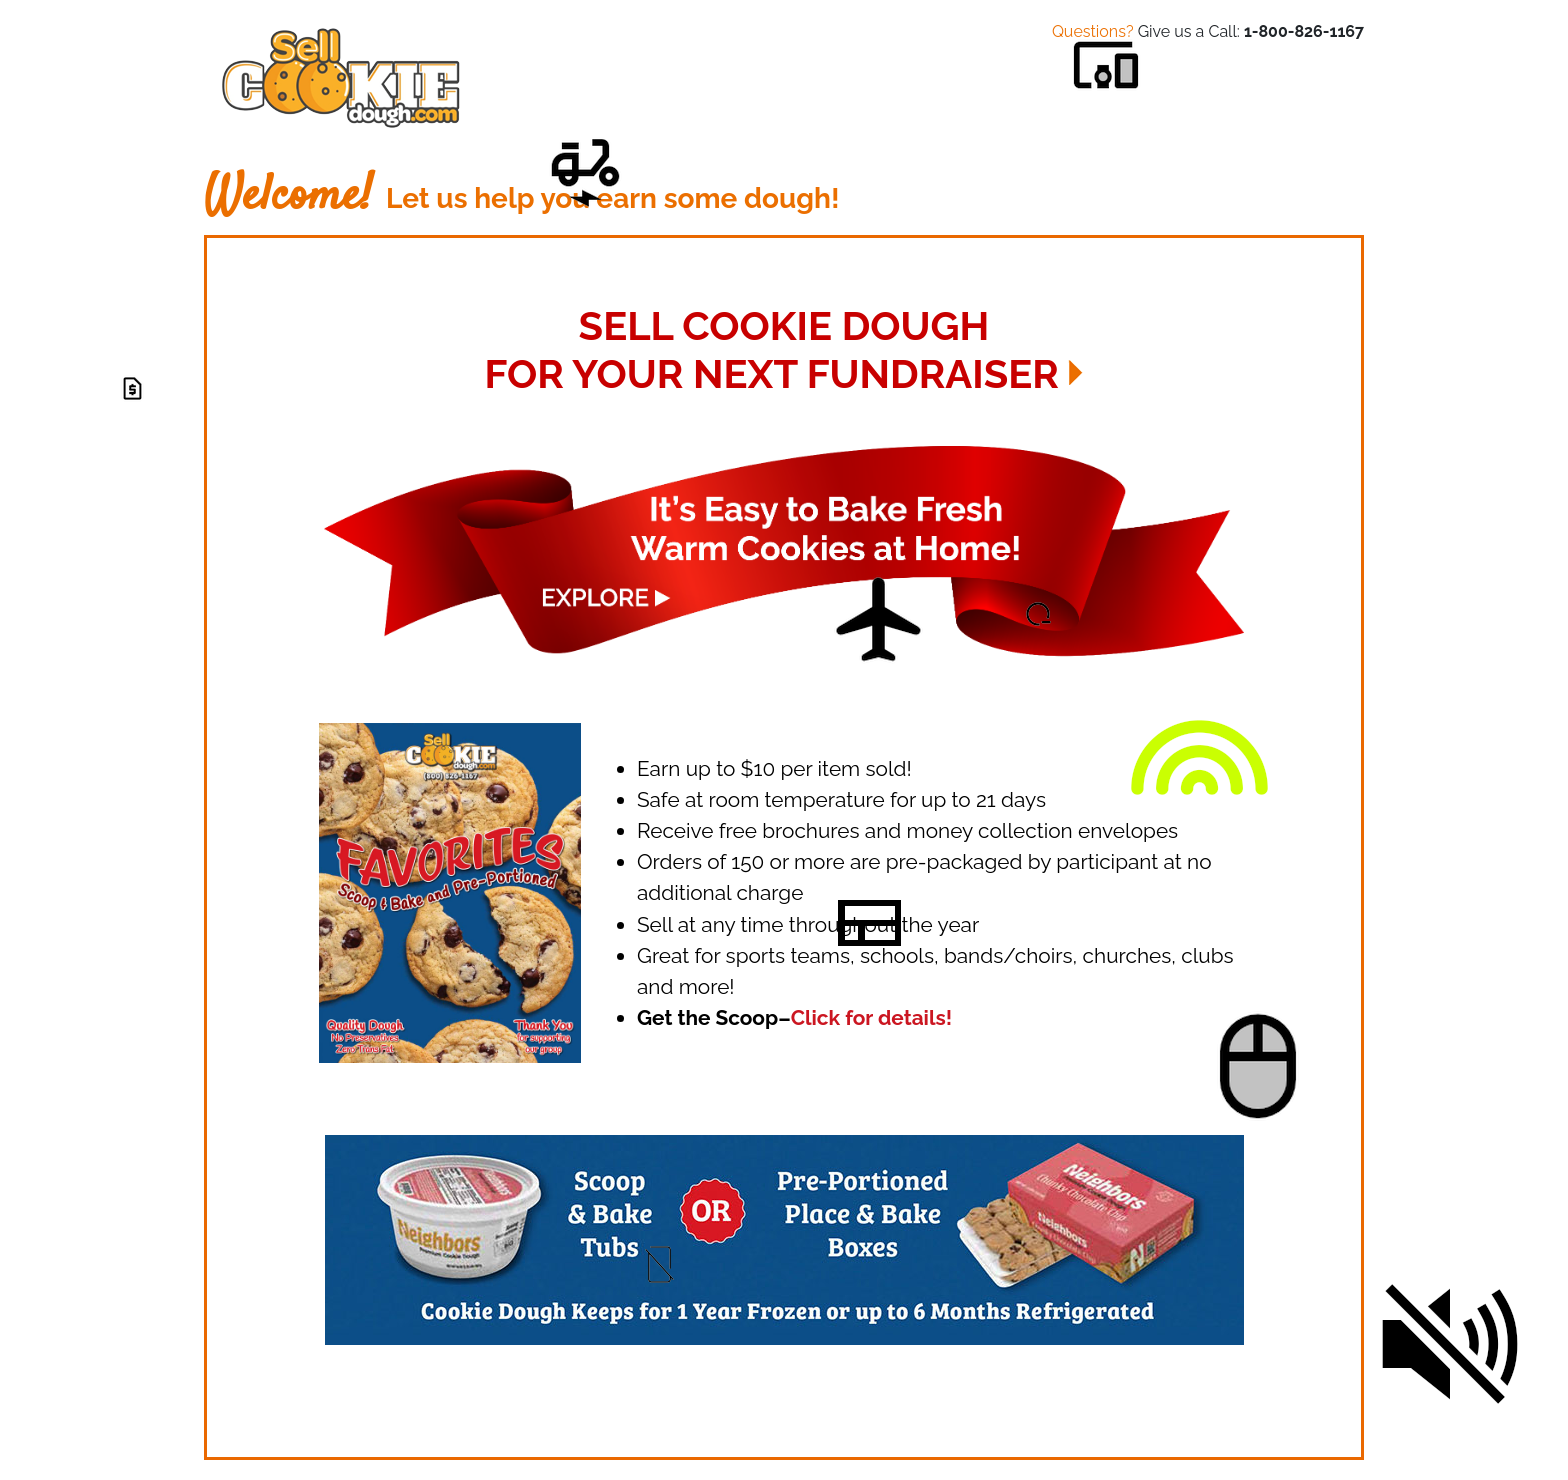  I want to click on mouse input device settings, so click(1258, 1066).